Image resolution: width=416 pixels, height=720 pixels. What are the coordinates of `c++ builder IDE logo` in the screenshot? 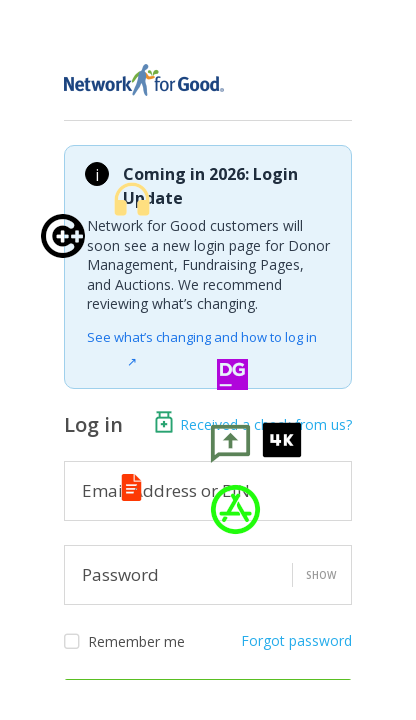 It's located at (63, 236).